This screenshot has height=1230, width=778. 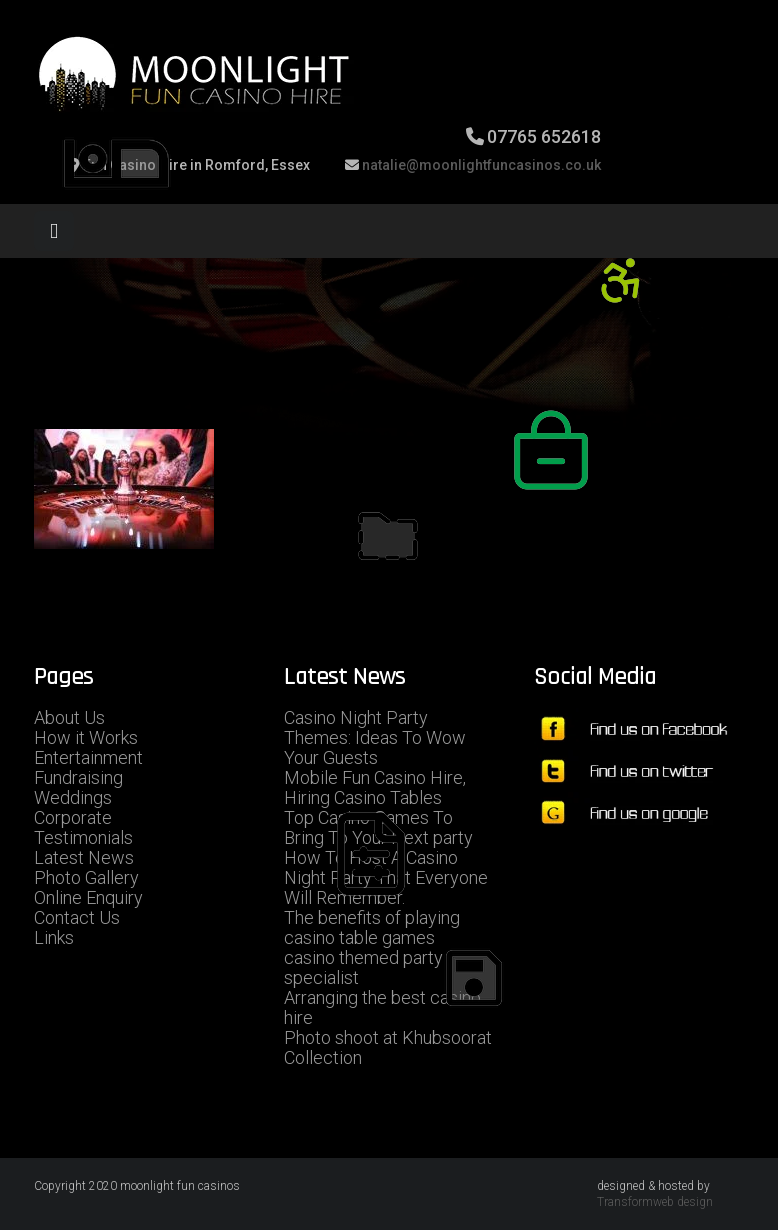 What do you see at coordinates (116, 163) in the screenshot?
I see `select a first-class or business suite seat` at bounding box center [116, 163].